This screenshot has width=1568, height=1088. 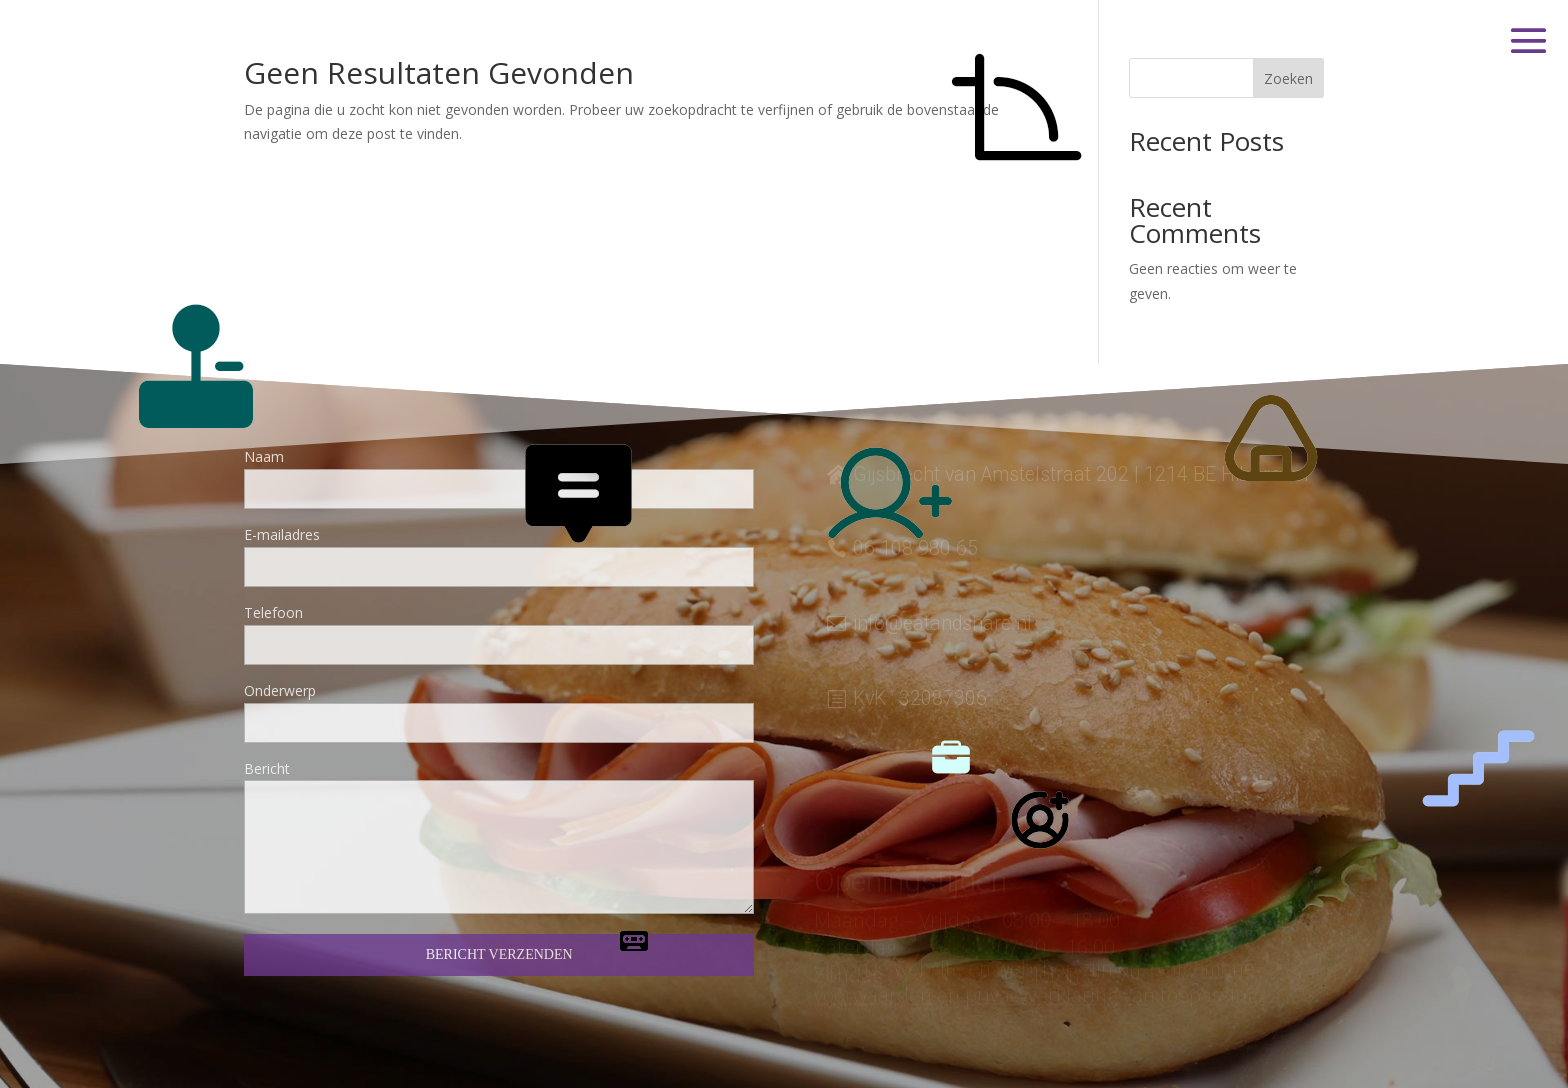 I want to click on access food or restaurant options, so click(x=1271, y=438).